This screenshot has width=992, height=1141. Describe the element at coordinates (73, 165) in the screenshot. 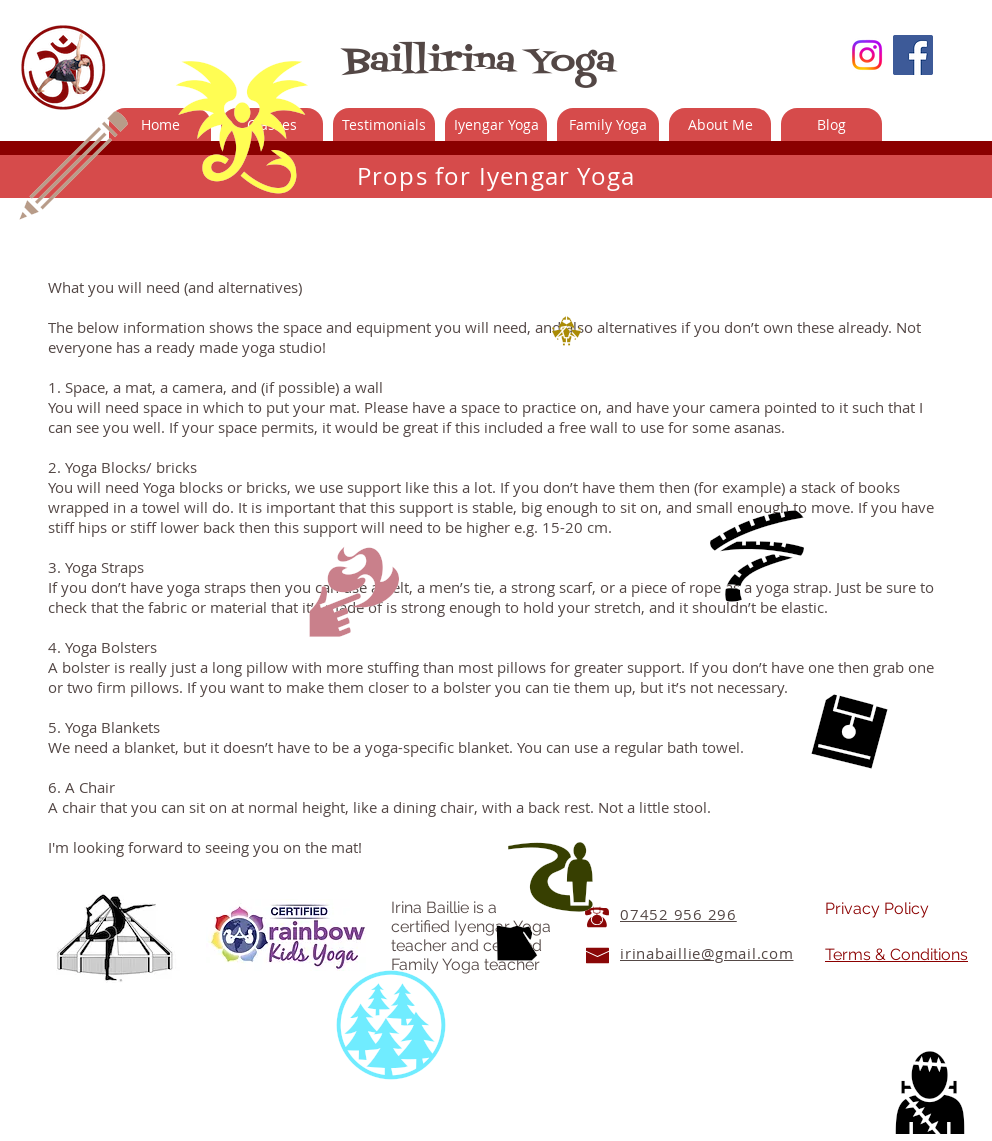

I see `edit or modify content` at that location.